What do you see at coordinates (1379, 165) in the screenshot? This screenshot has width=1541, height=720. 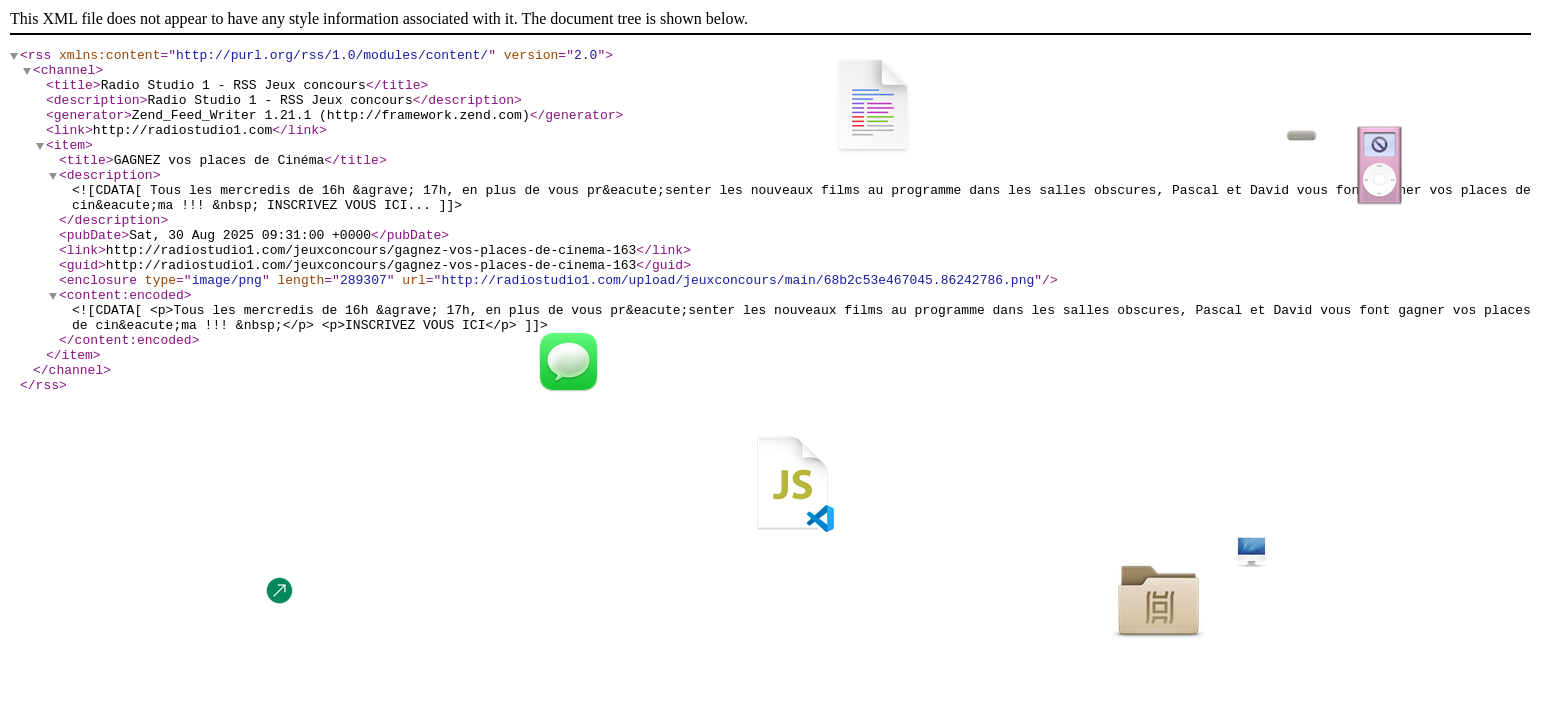 I see `pink iPod mini device icon` at bounding box center [1379, 165].